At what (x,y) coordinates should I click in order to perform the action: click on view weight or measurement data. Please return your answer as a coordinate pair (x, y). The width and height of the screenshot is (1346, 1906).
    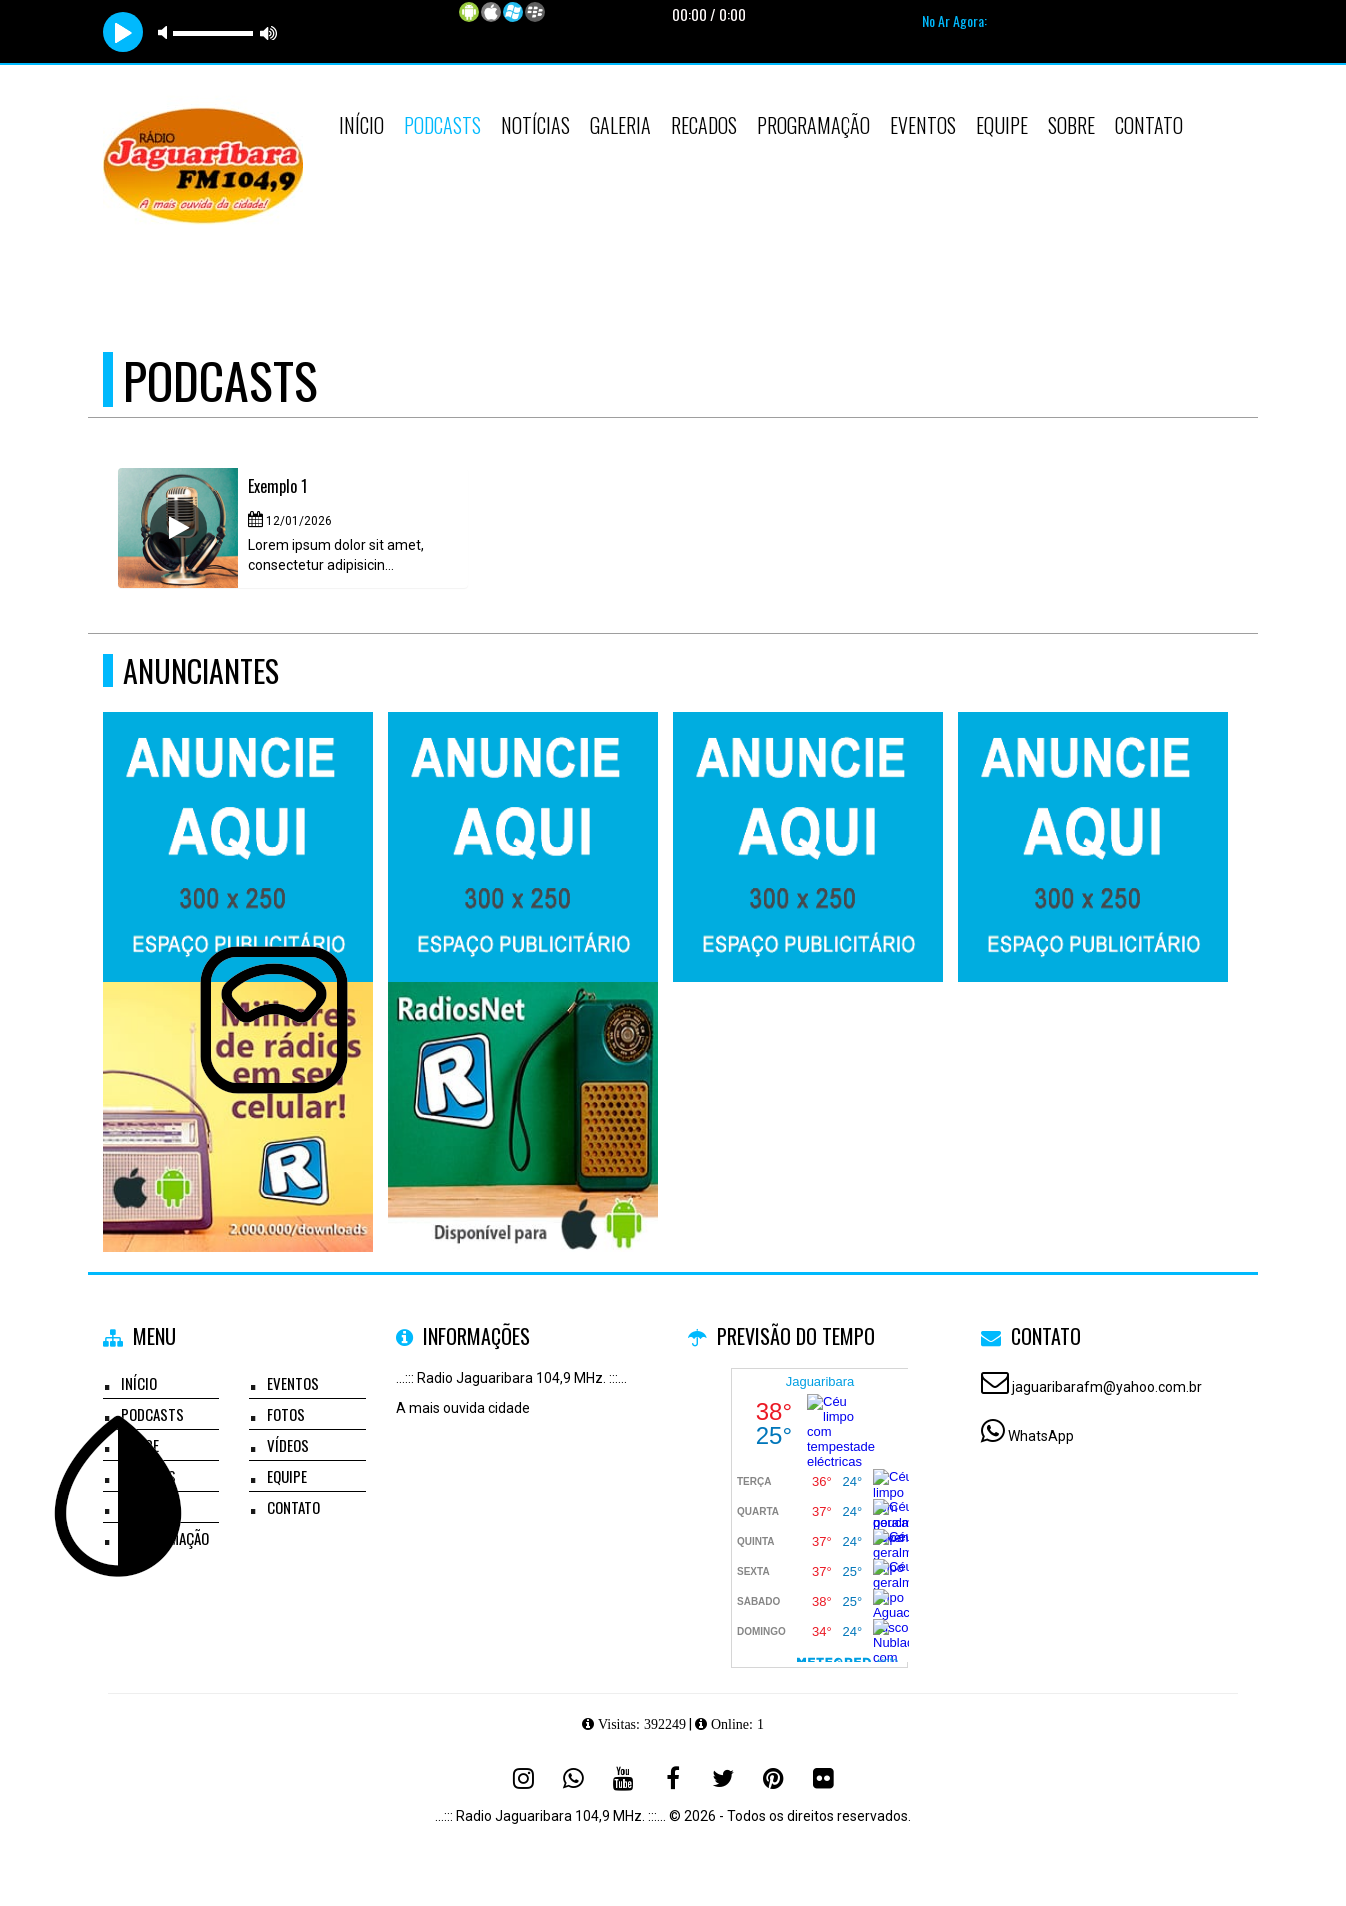
    Looking at the image, I should click on (274, 1020).